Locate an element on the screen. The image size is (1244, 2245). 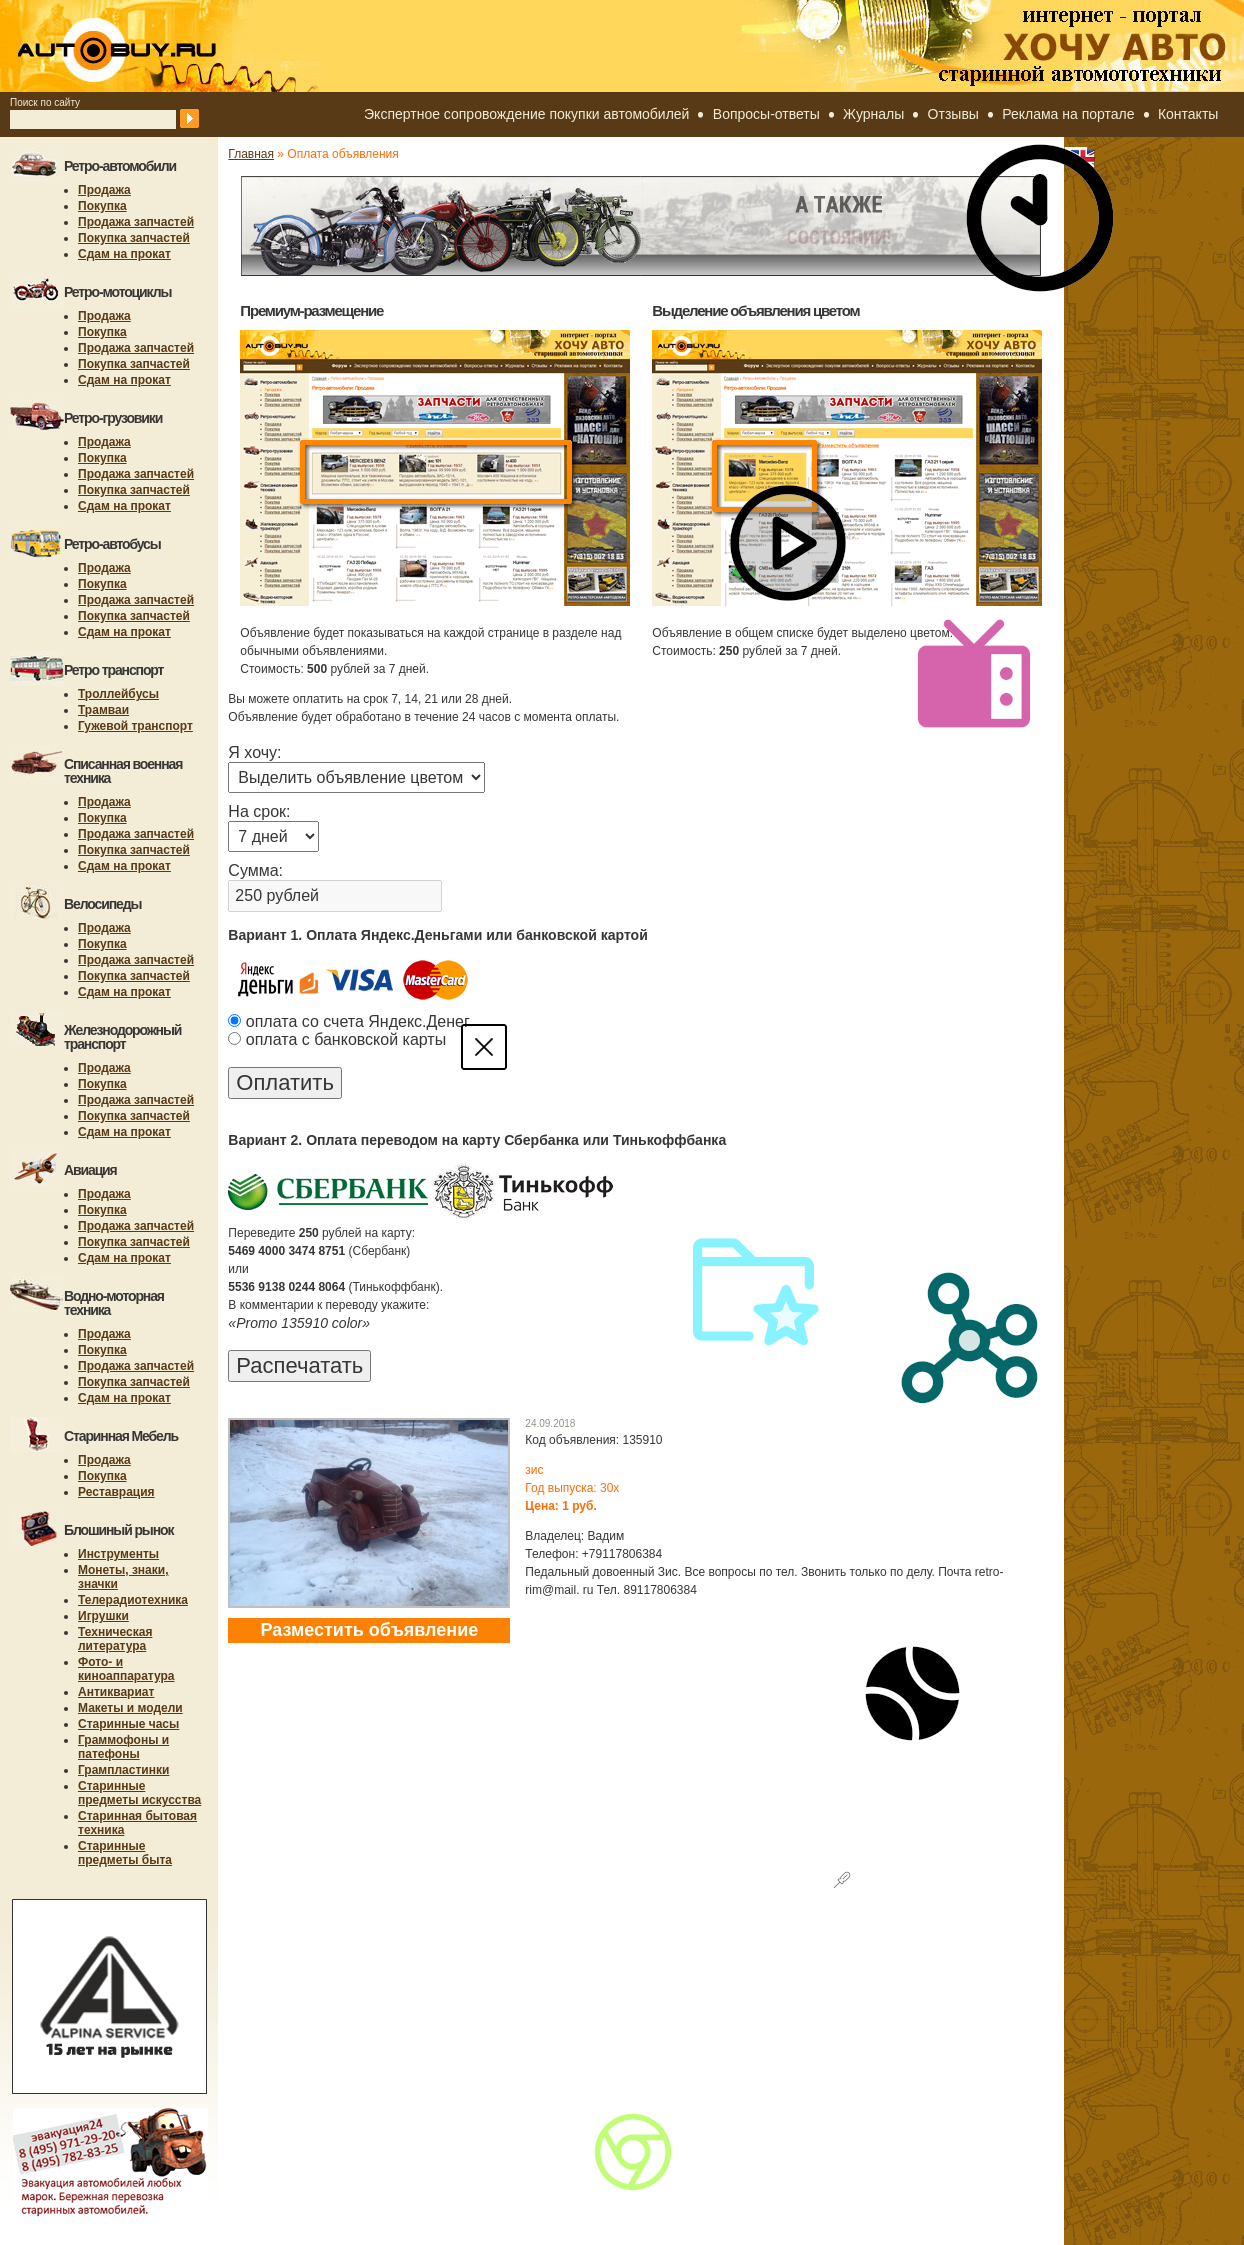
view network connections or relationships is located at coordinates (969, 1340).